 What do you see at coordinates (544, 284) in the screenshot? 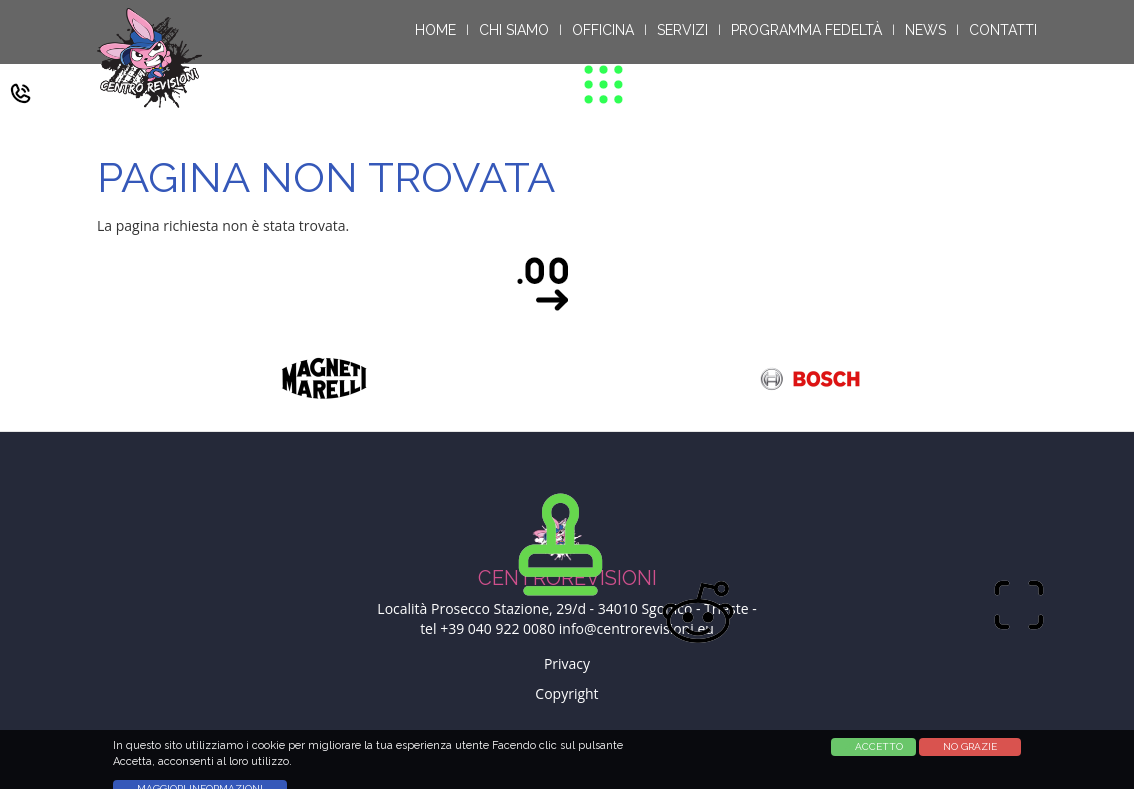
I see `move decimal places to the right` at bounding box center [544, 284].